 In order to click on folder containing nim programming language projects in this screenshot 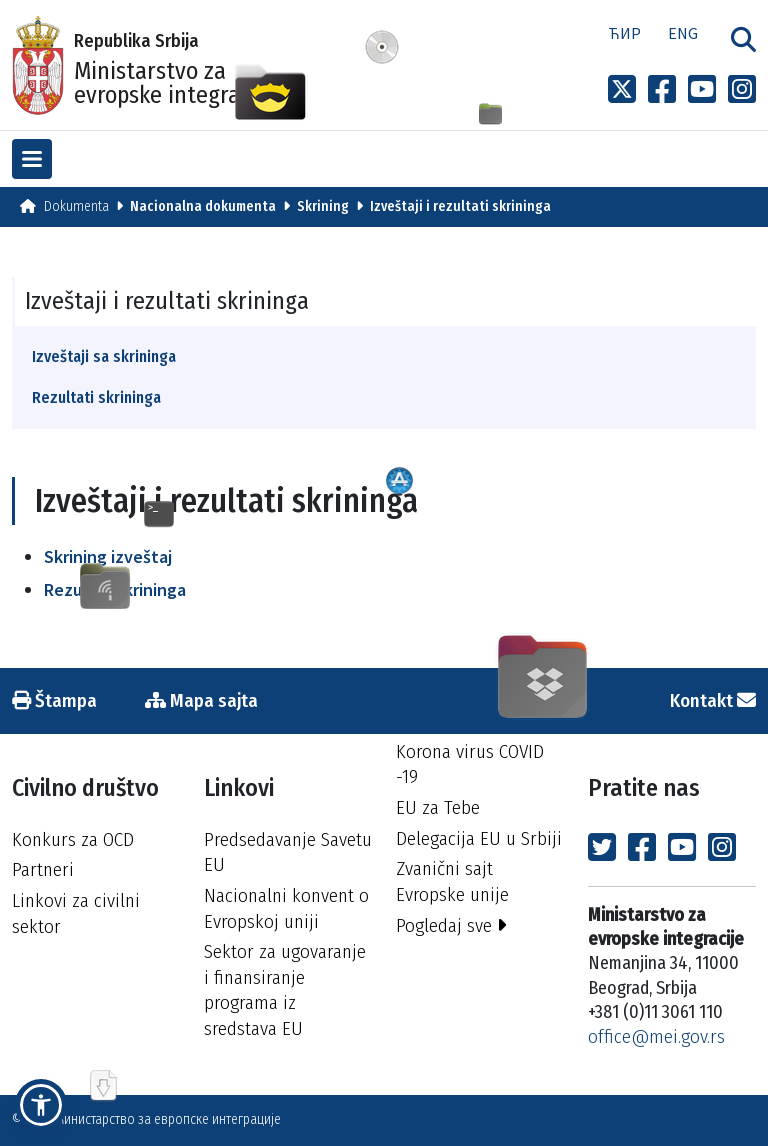, I will do `click(270, 94)`.